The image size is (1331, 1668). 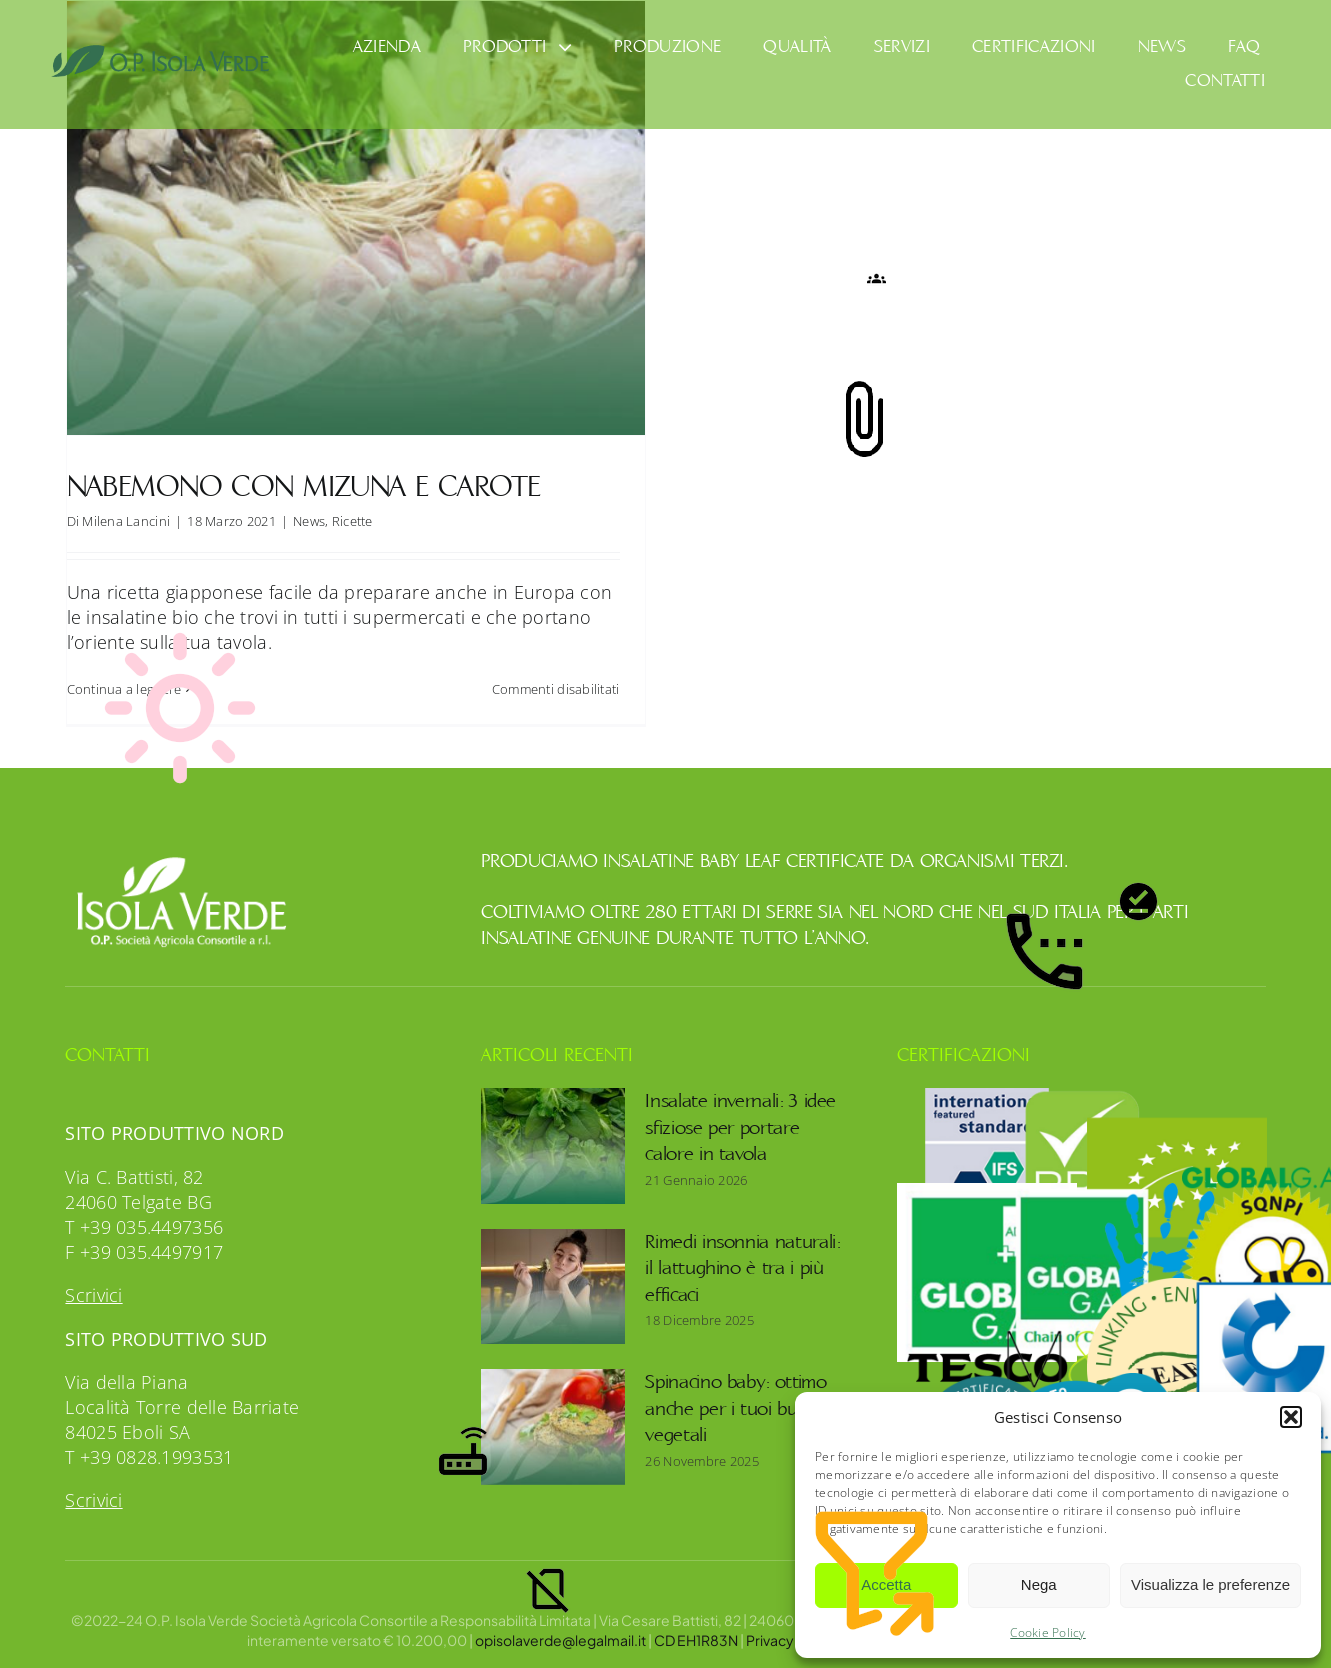 I want to click on indicates content is available offline, so click(x=1138, y=901).